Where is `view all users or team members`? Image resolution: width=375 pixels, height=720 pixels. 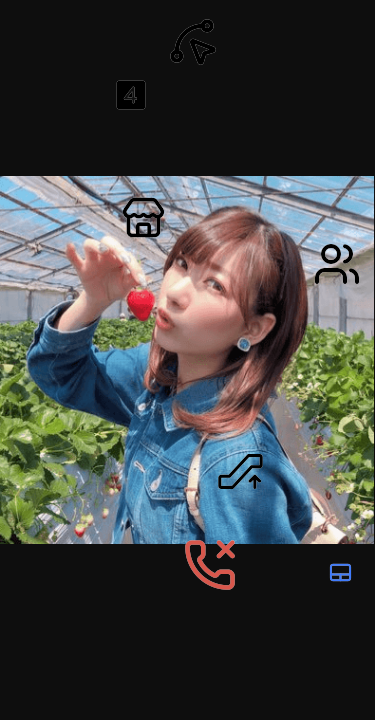 view all users or team members is located at coordinates (337, 264).